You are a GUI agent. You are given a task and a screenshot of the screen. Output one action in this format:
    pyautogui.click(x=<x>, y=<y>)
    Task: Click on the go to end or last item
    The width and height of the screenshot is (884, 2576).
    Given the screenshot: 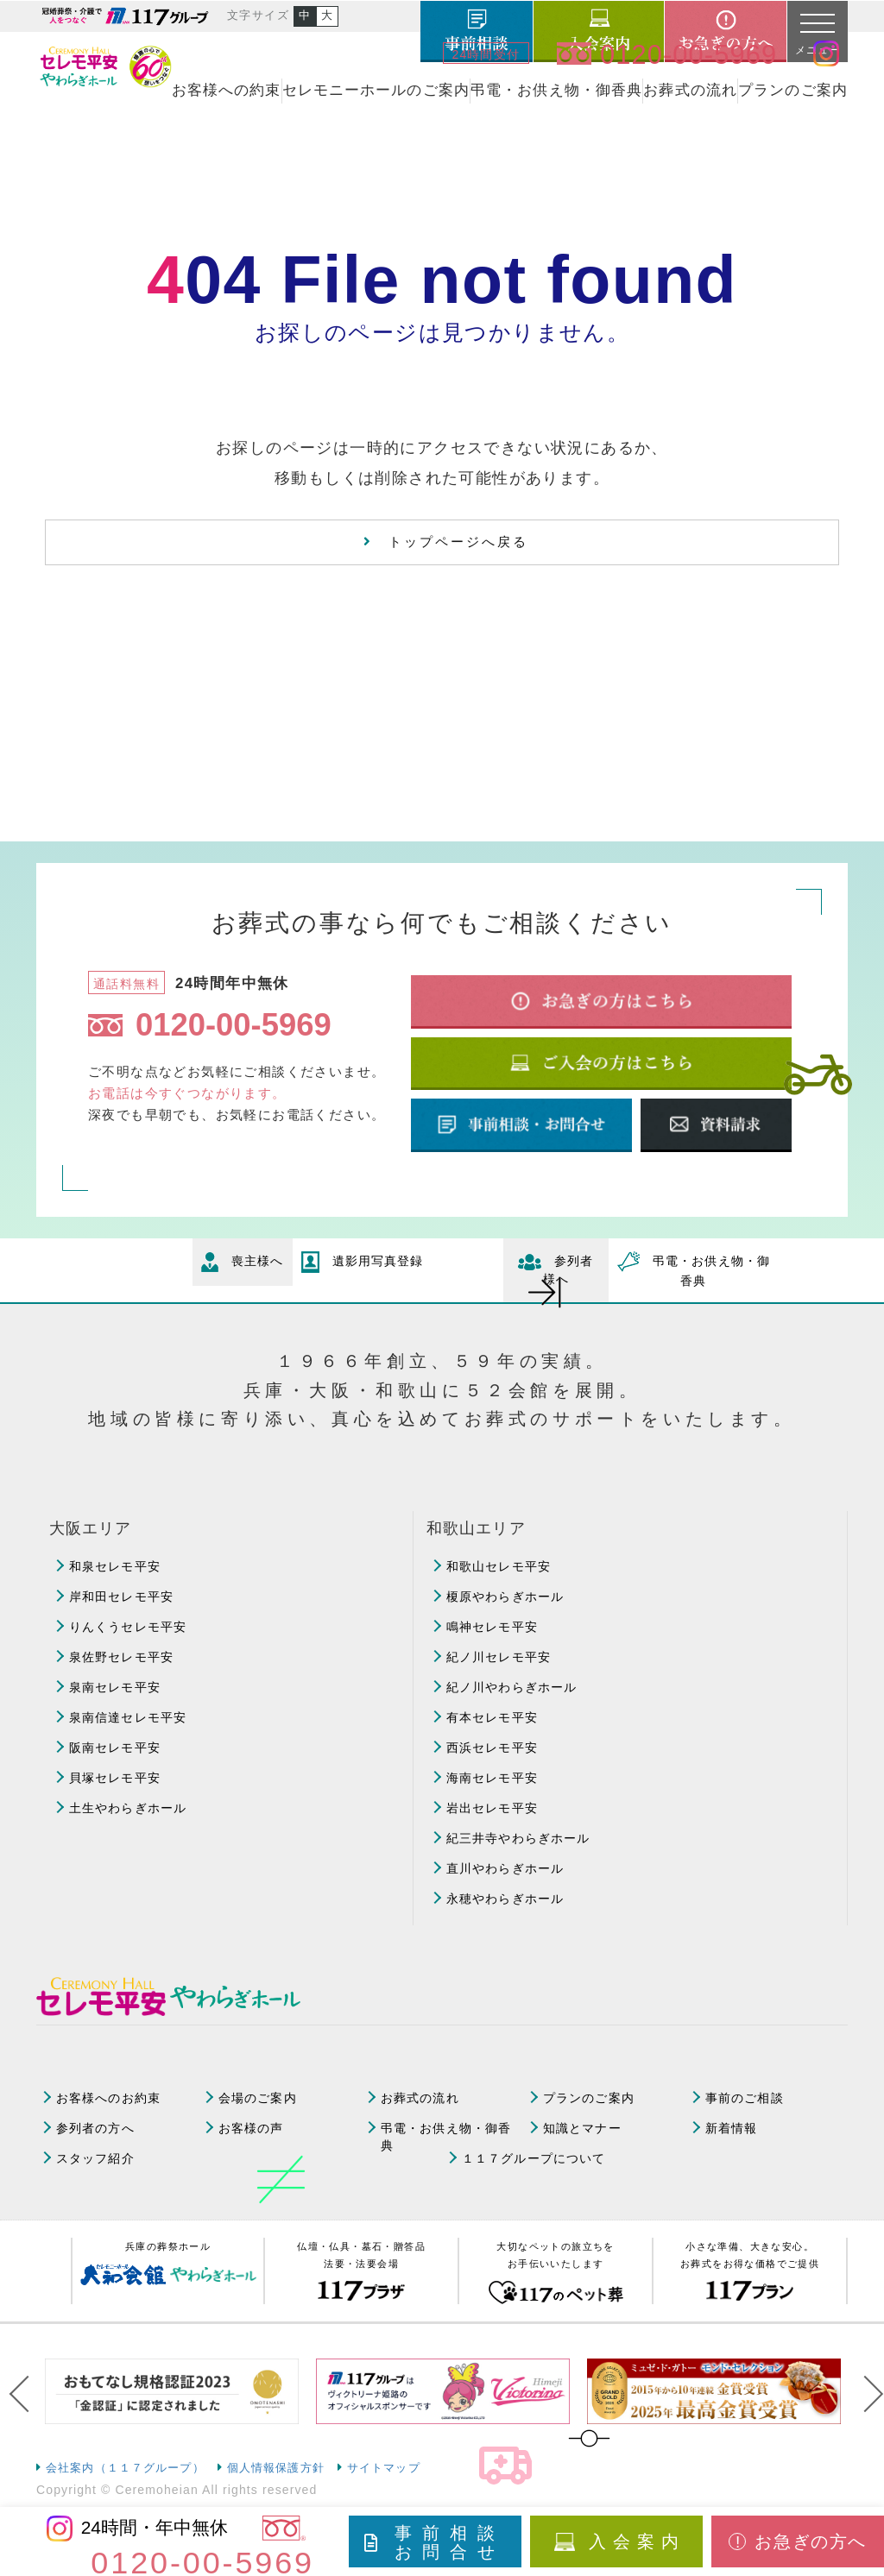 What is the action you would take?
    pyautogui.click(x=545, y=1292)
    